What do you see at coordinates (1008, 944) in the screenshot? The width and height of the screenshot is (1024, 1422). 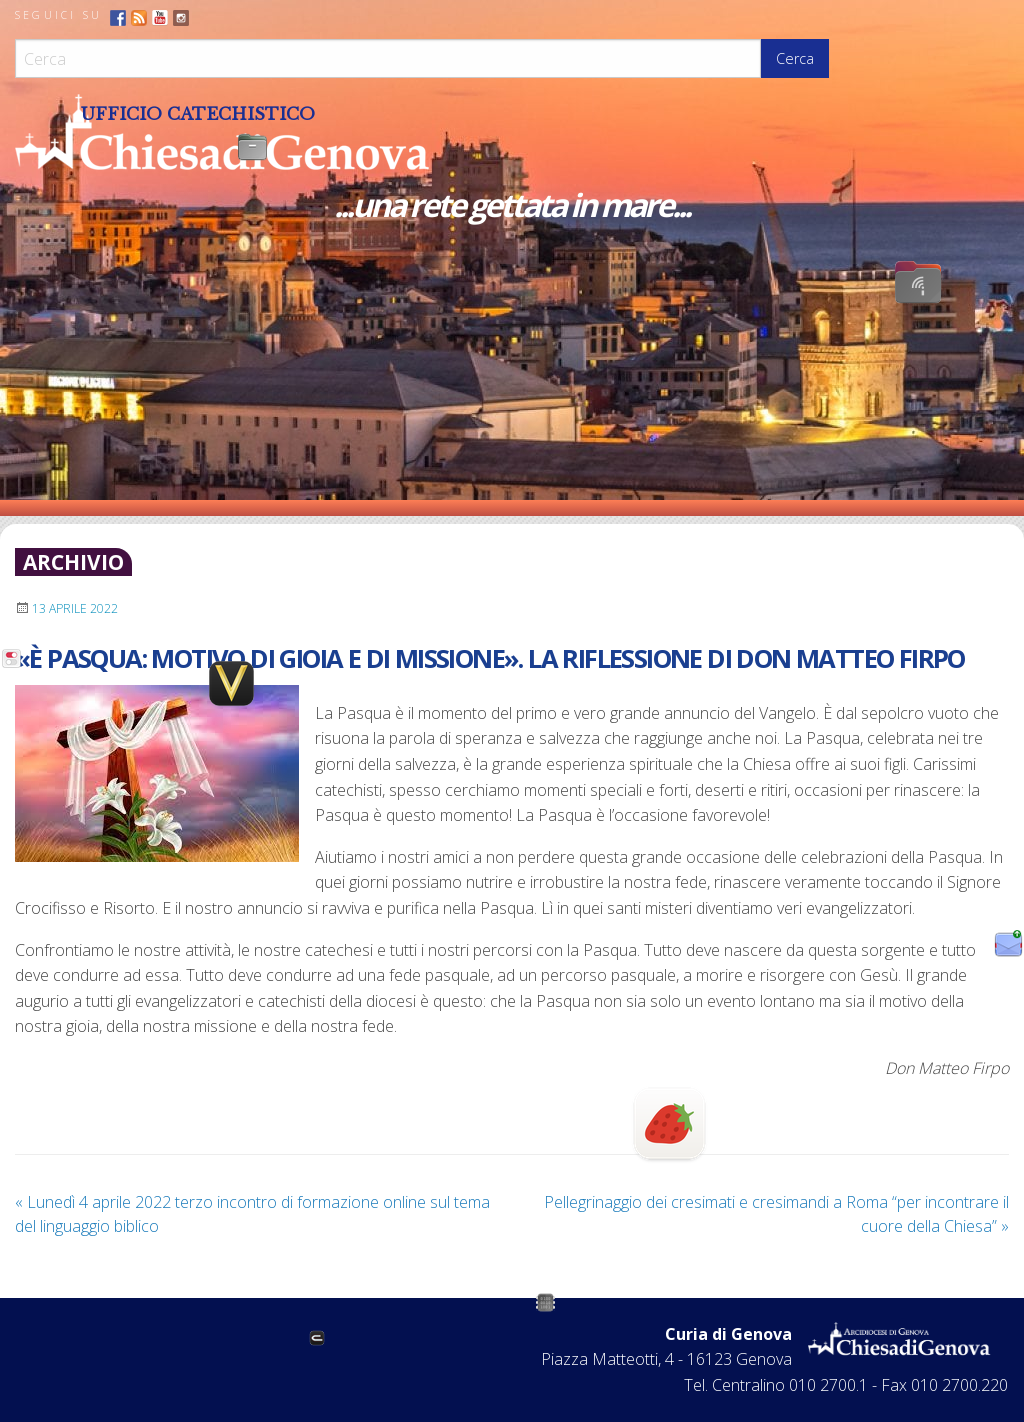 I see `message sent successfully` at bounding box center [1008, 944].